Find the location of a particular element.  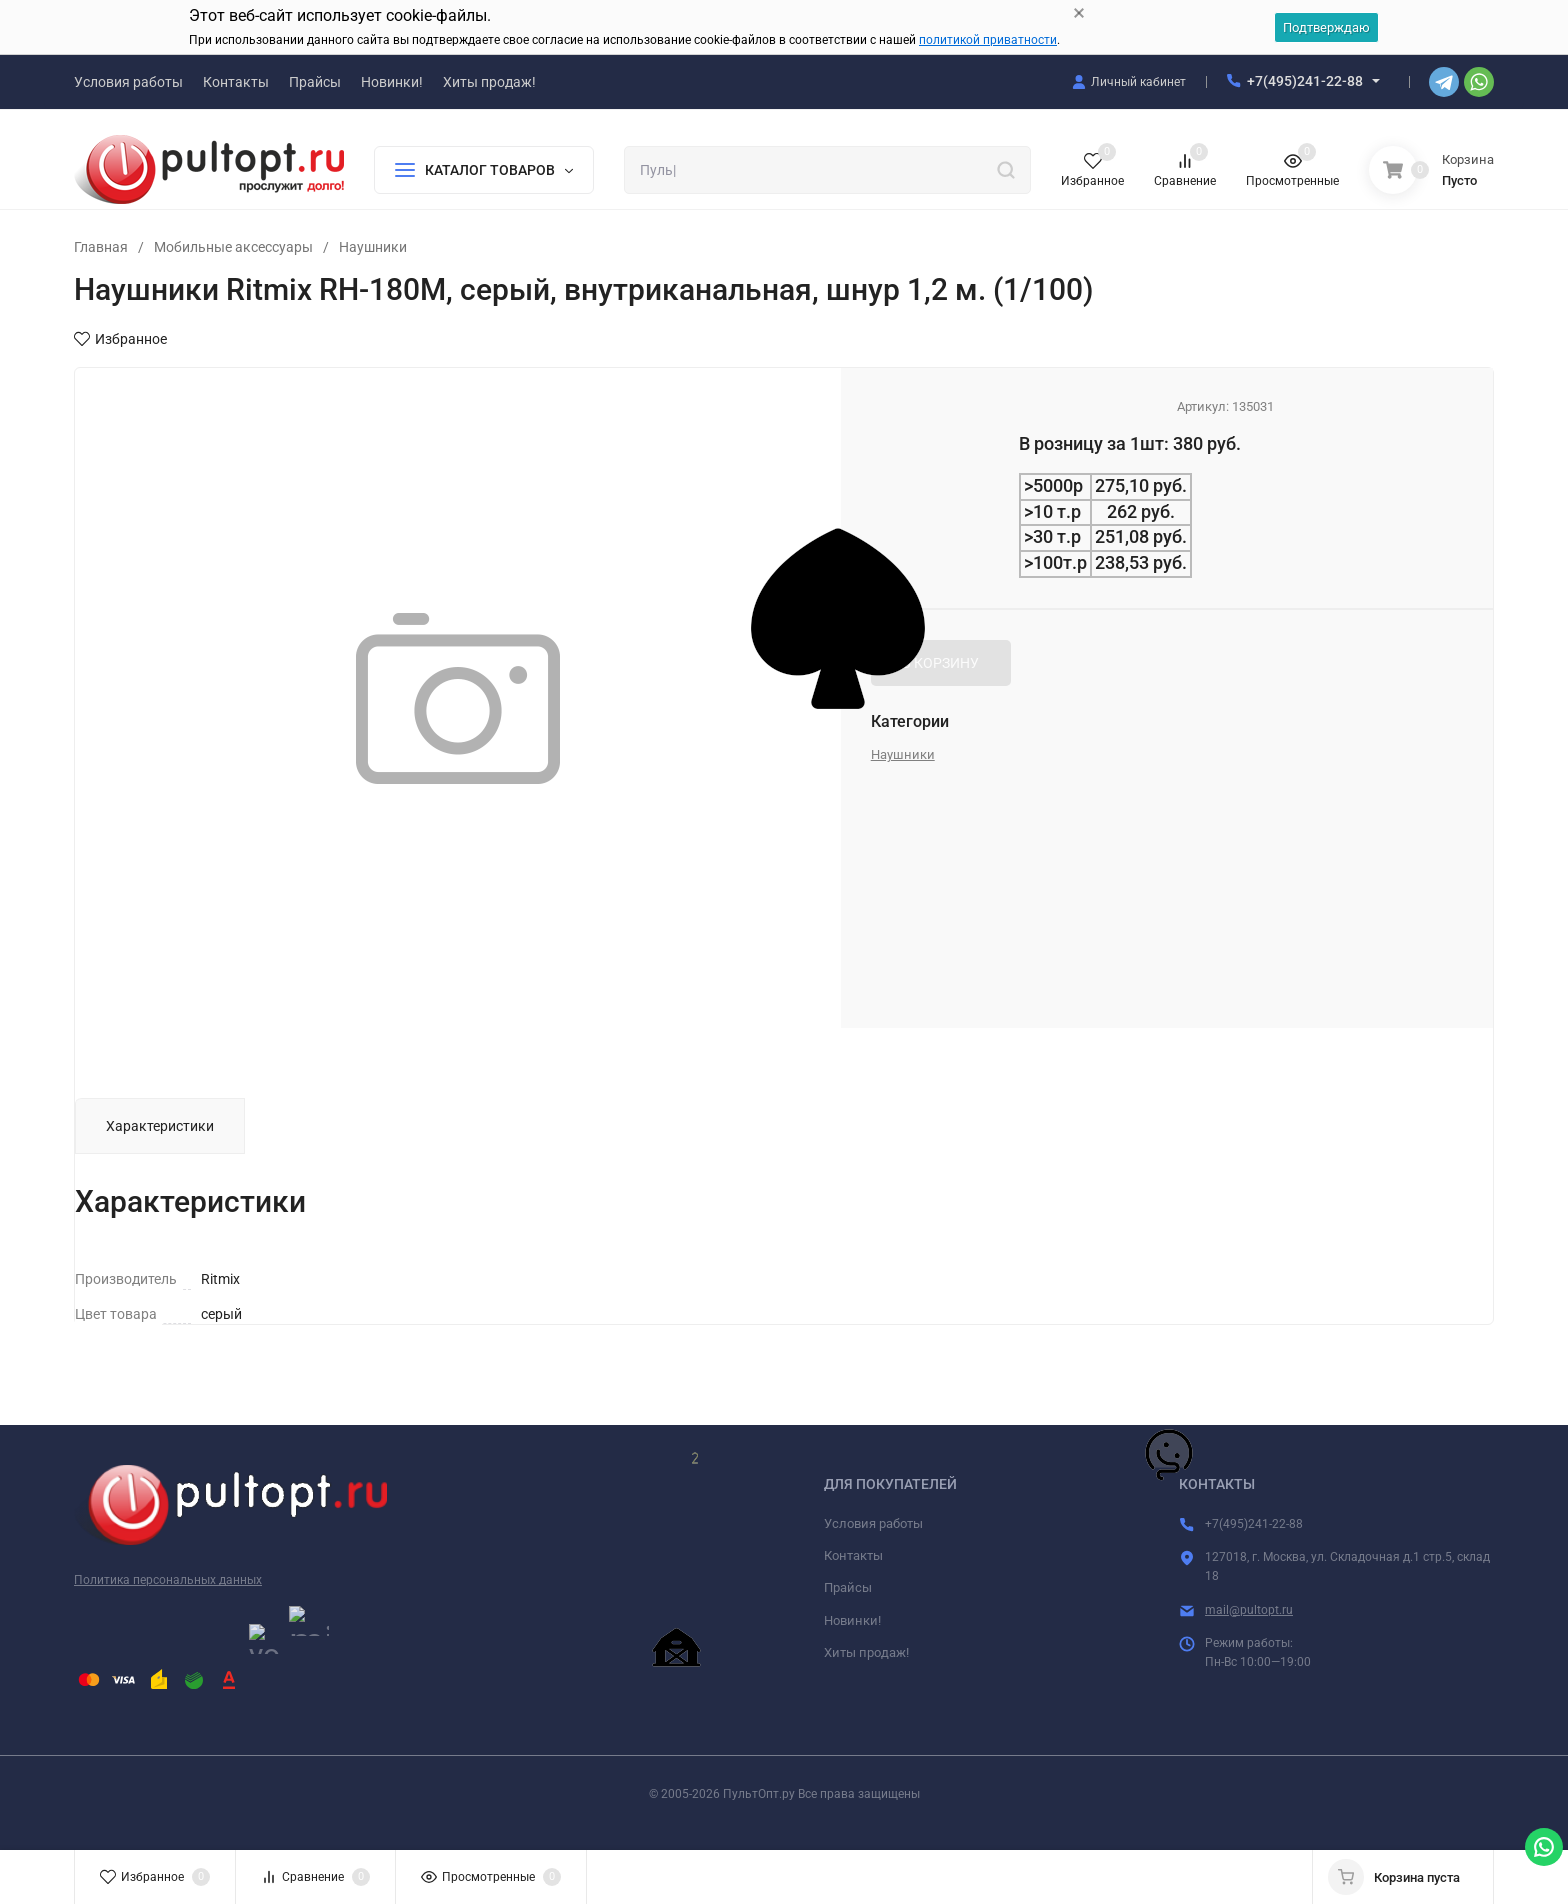

react with a melting or overwhelmed emoji is located at coordinates (1169, 1453).